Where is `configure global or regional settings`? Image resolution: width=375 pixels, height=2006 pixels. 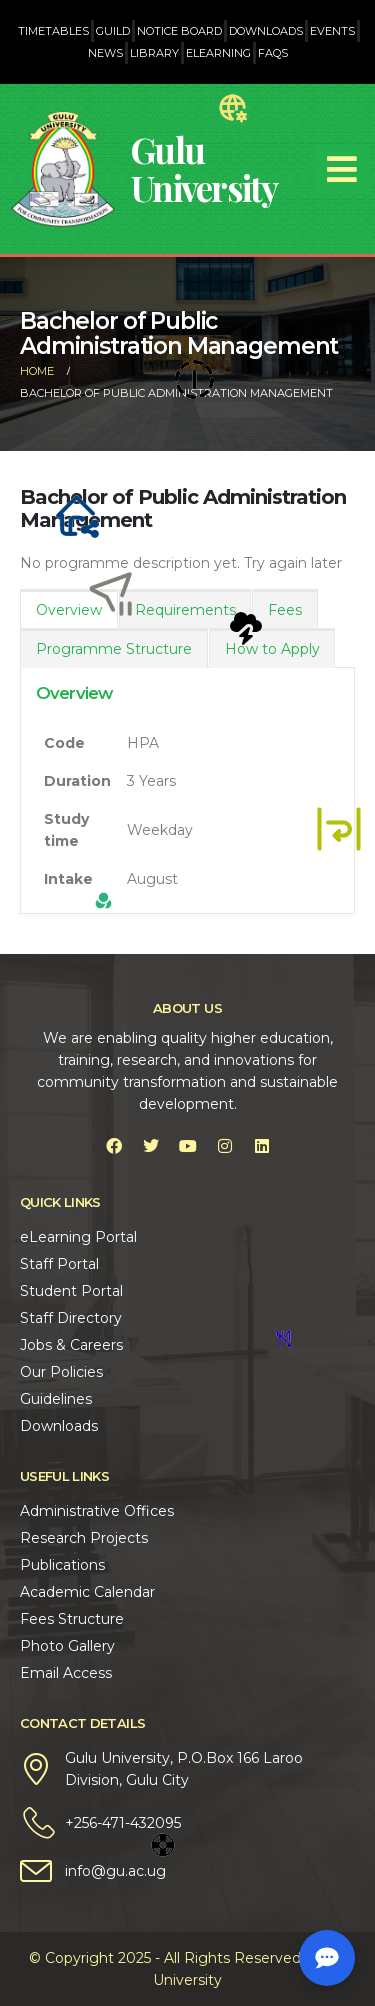 configure global or regional settings is located at coordinates (232, 107).